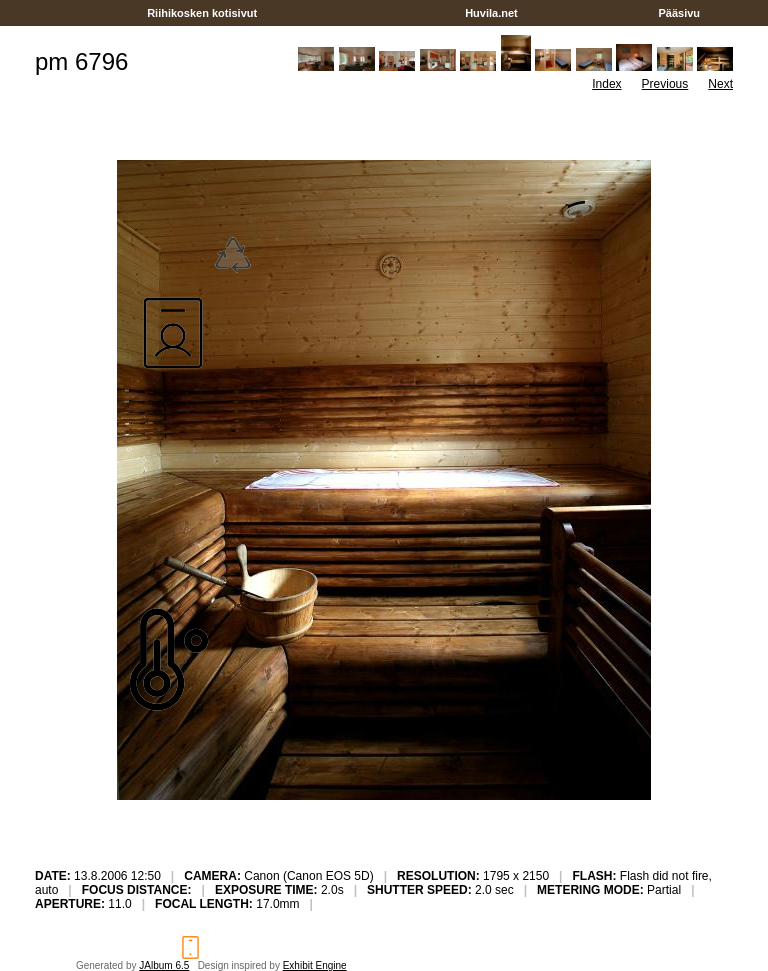  What do you see at coordinates (173, 333) in the screenshot?
I see `view your profile or identification details` at bounding box center [173, 333].